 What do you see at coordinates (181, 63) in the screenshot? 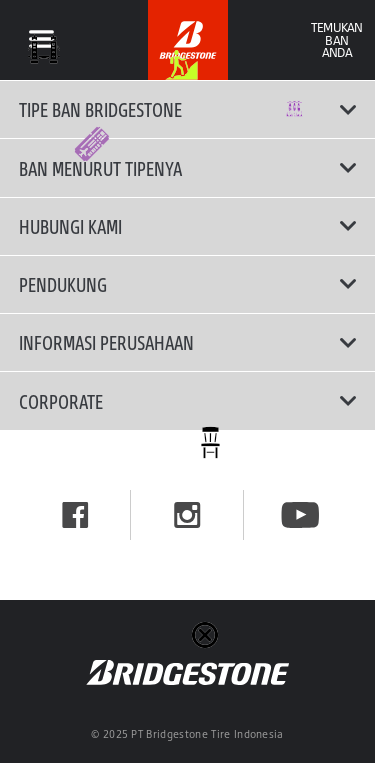
I see `explore hiking trails nearby` at bounding box center [181, 63].